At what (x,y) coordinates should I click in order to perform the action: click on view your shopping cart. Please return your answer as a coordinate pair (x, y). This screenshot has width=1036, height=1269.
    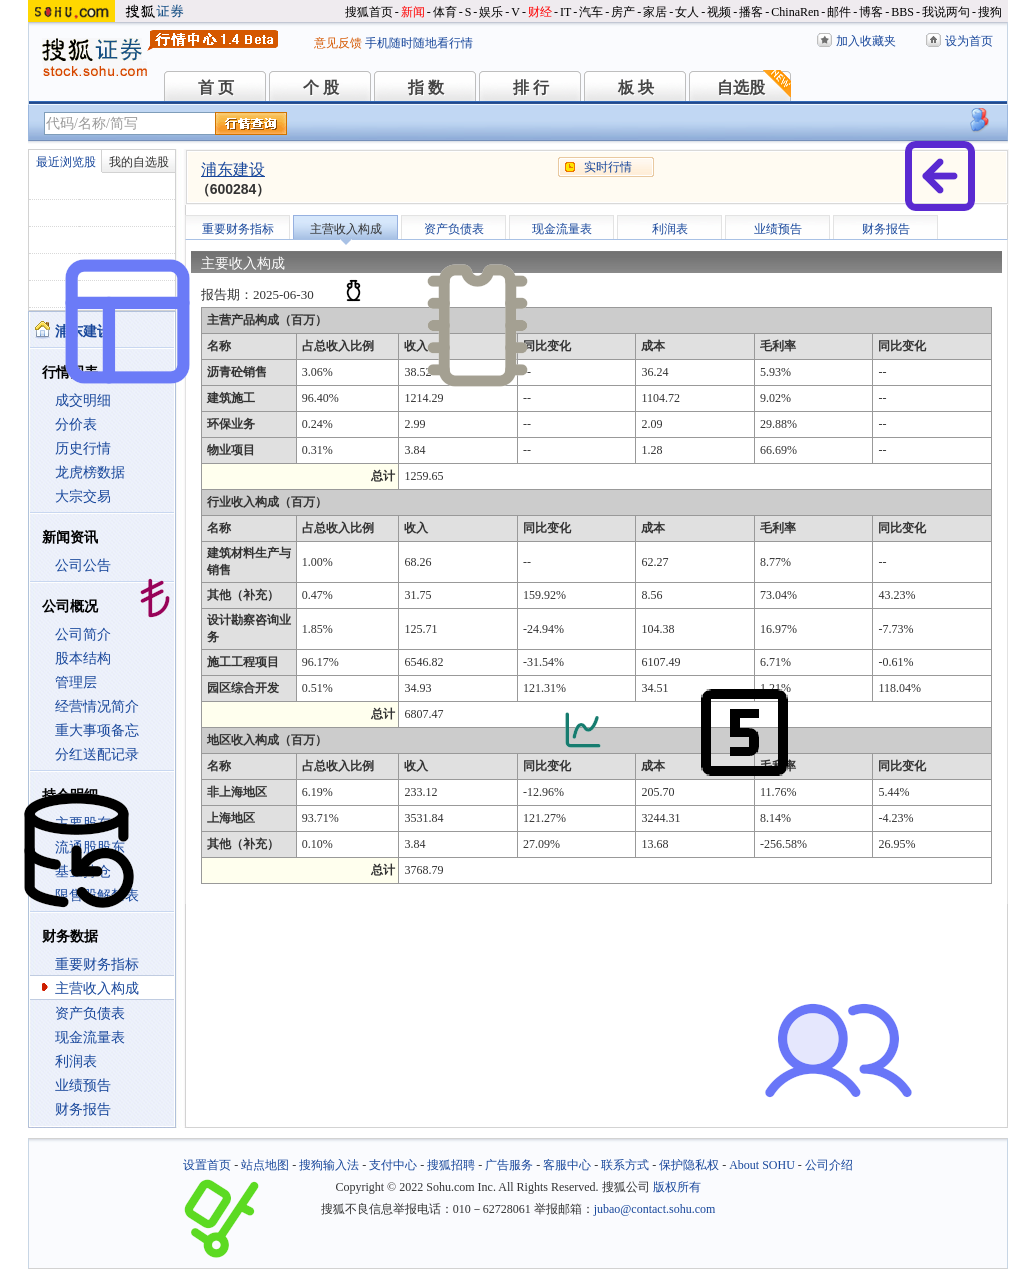
    Looking at the image, I should click on (220, 1215).